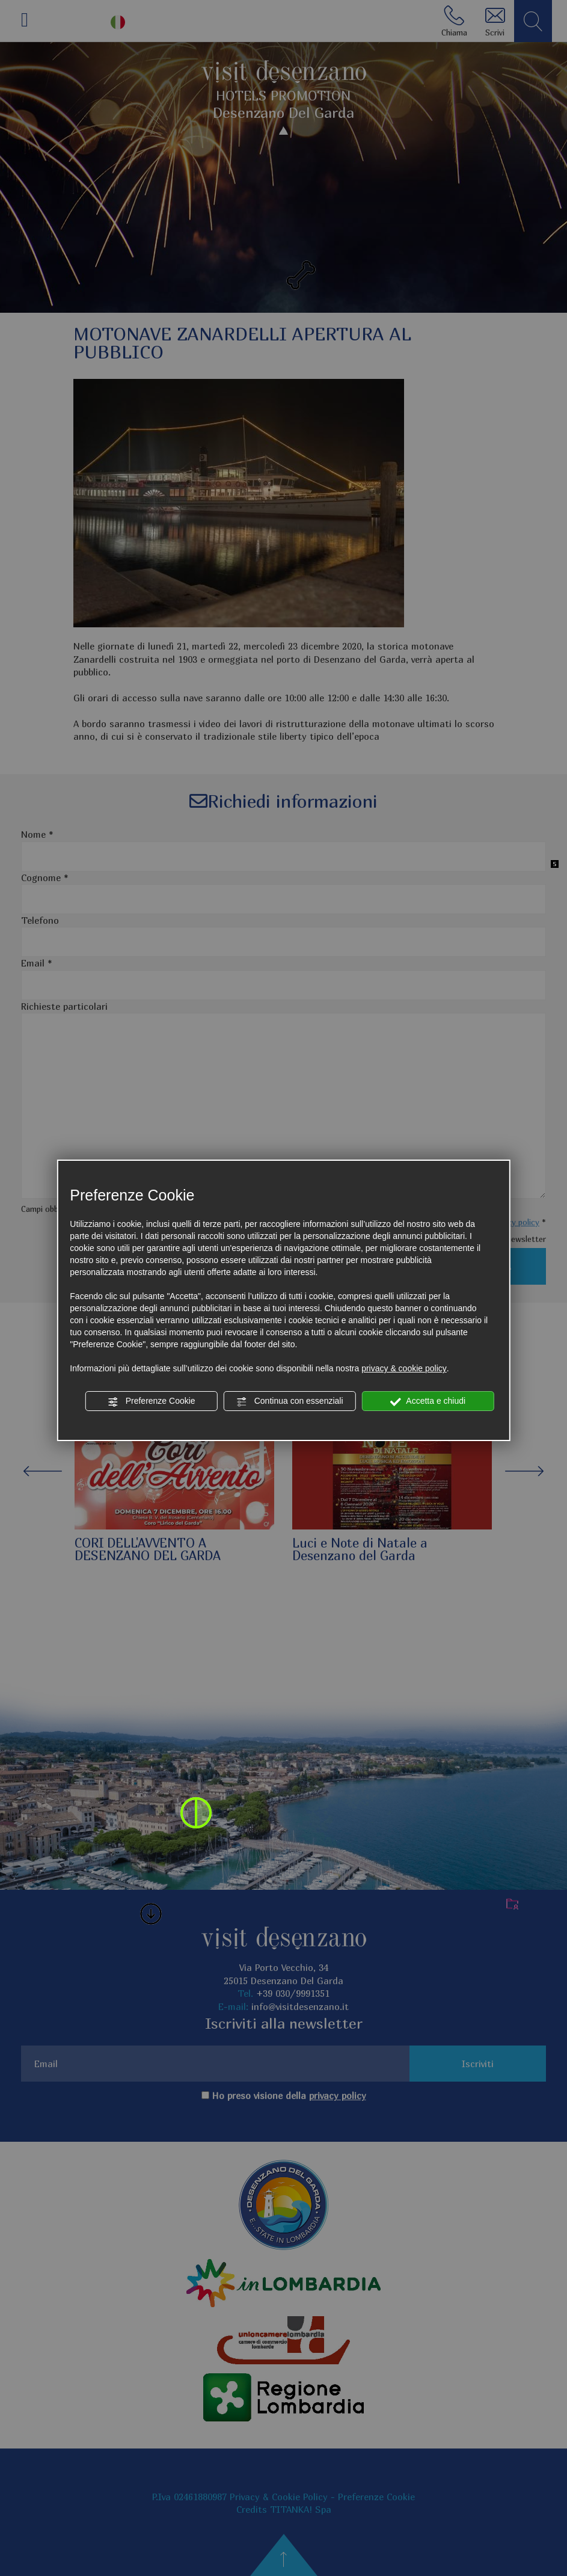  I want to click on toggle between light and dark mode, so click(196, 1813).